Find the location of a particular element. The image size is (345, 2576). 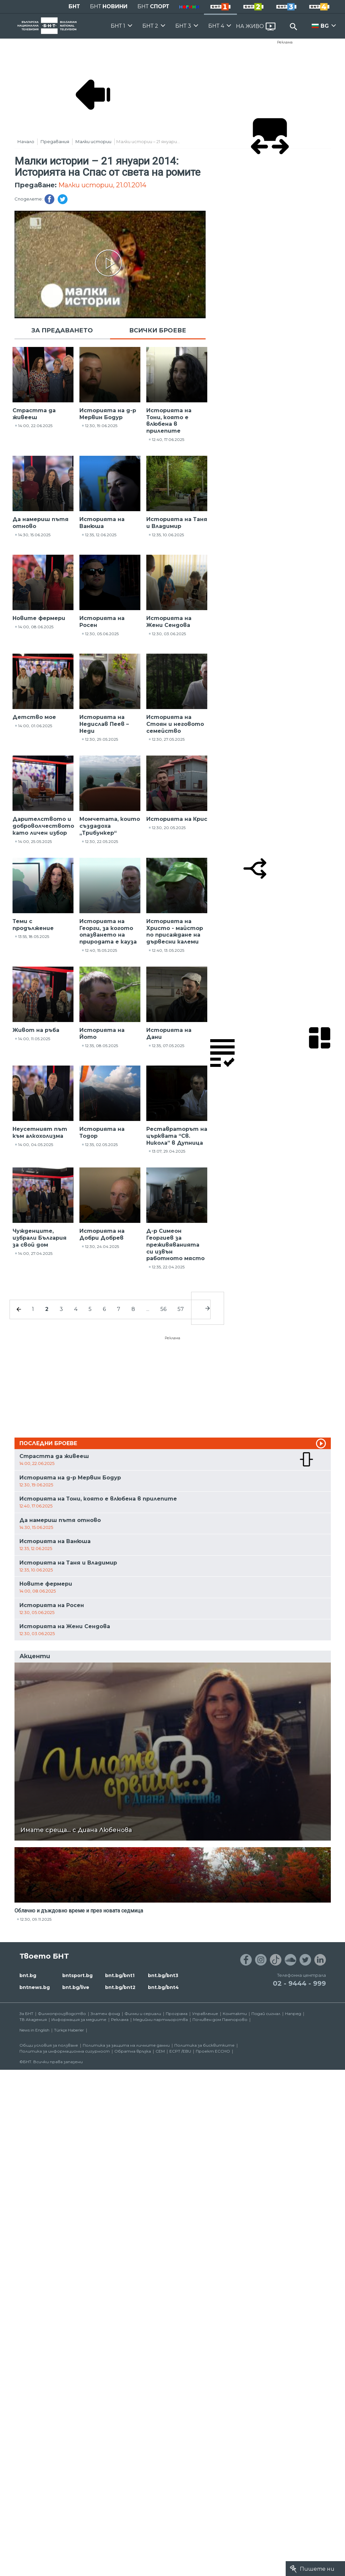

align object to vertical center is located at coordinates (306, 1459).